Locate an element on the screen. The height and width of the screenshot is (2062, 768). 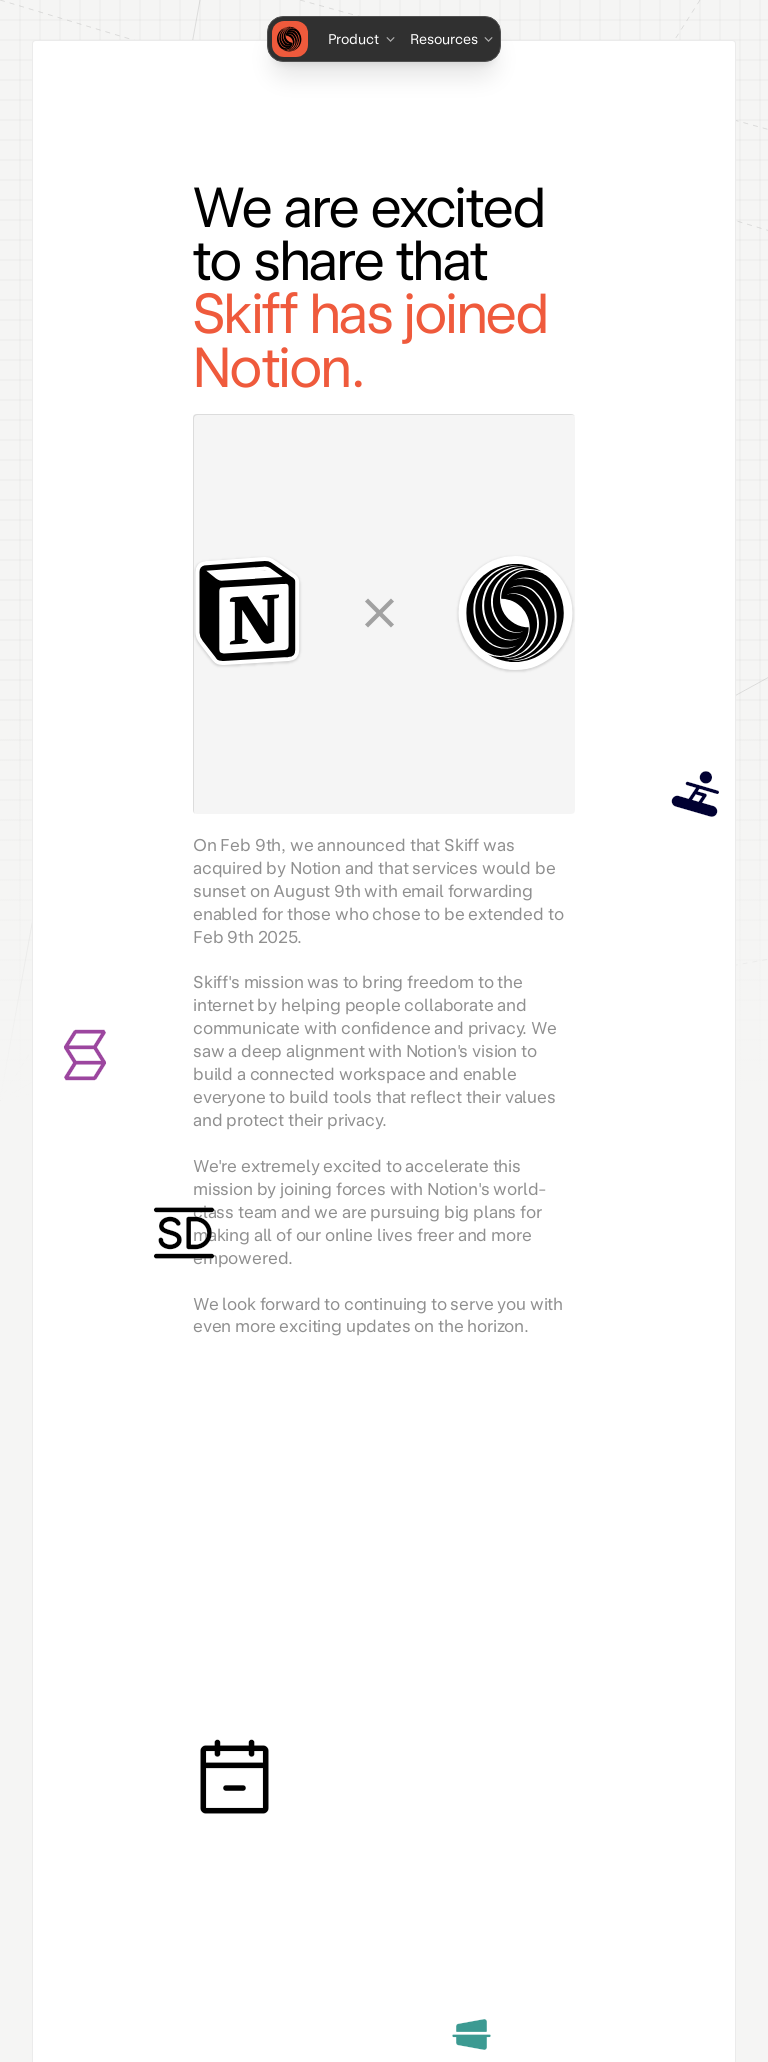
view source map or code mapping is located at coordinates (85, 1055).